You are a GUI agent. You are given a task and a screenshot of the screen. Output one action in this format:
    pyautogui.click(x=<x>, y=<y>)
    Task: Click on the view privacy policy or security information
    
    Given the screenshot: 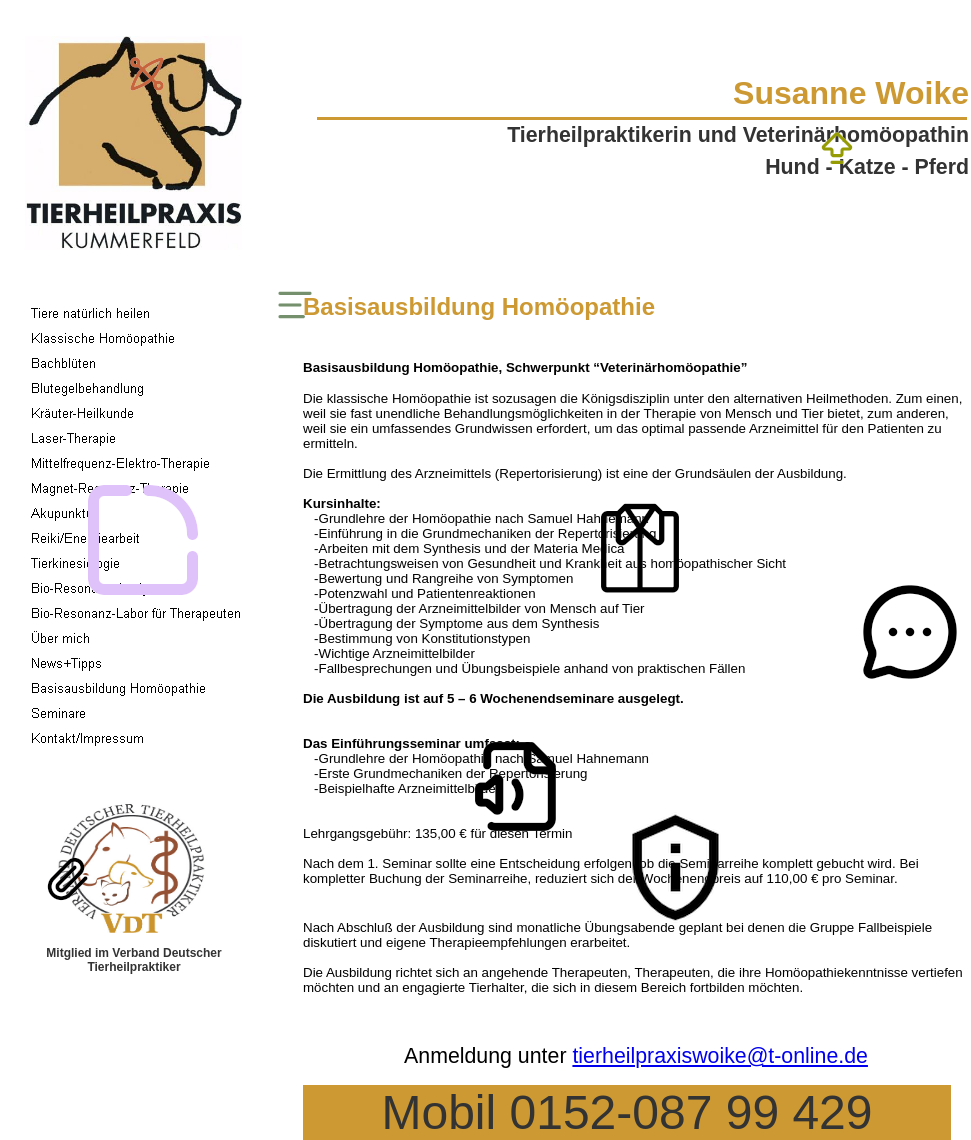 What is the action you would take?
    pyautogui.click(x=675, y=867)
    